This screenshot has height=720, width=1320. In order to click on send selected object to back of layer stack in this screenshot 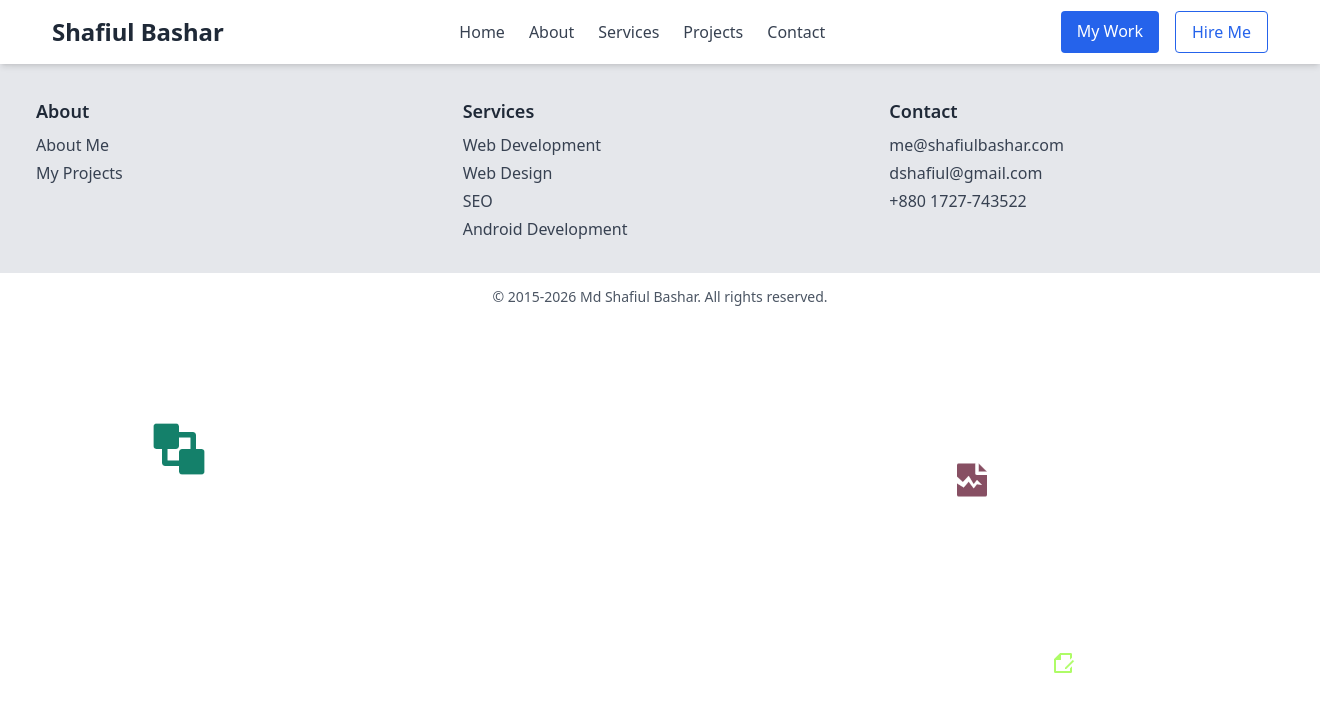, I will do `click(179, 449)`.